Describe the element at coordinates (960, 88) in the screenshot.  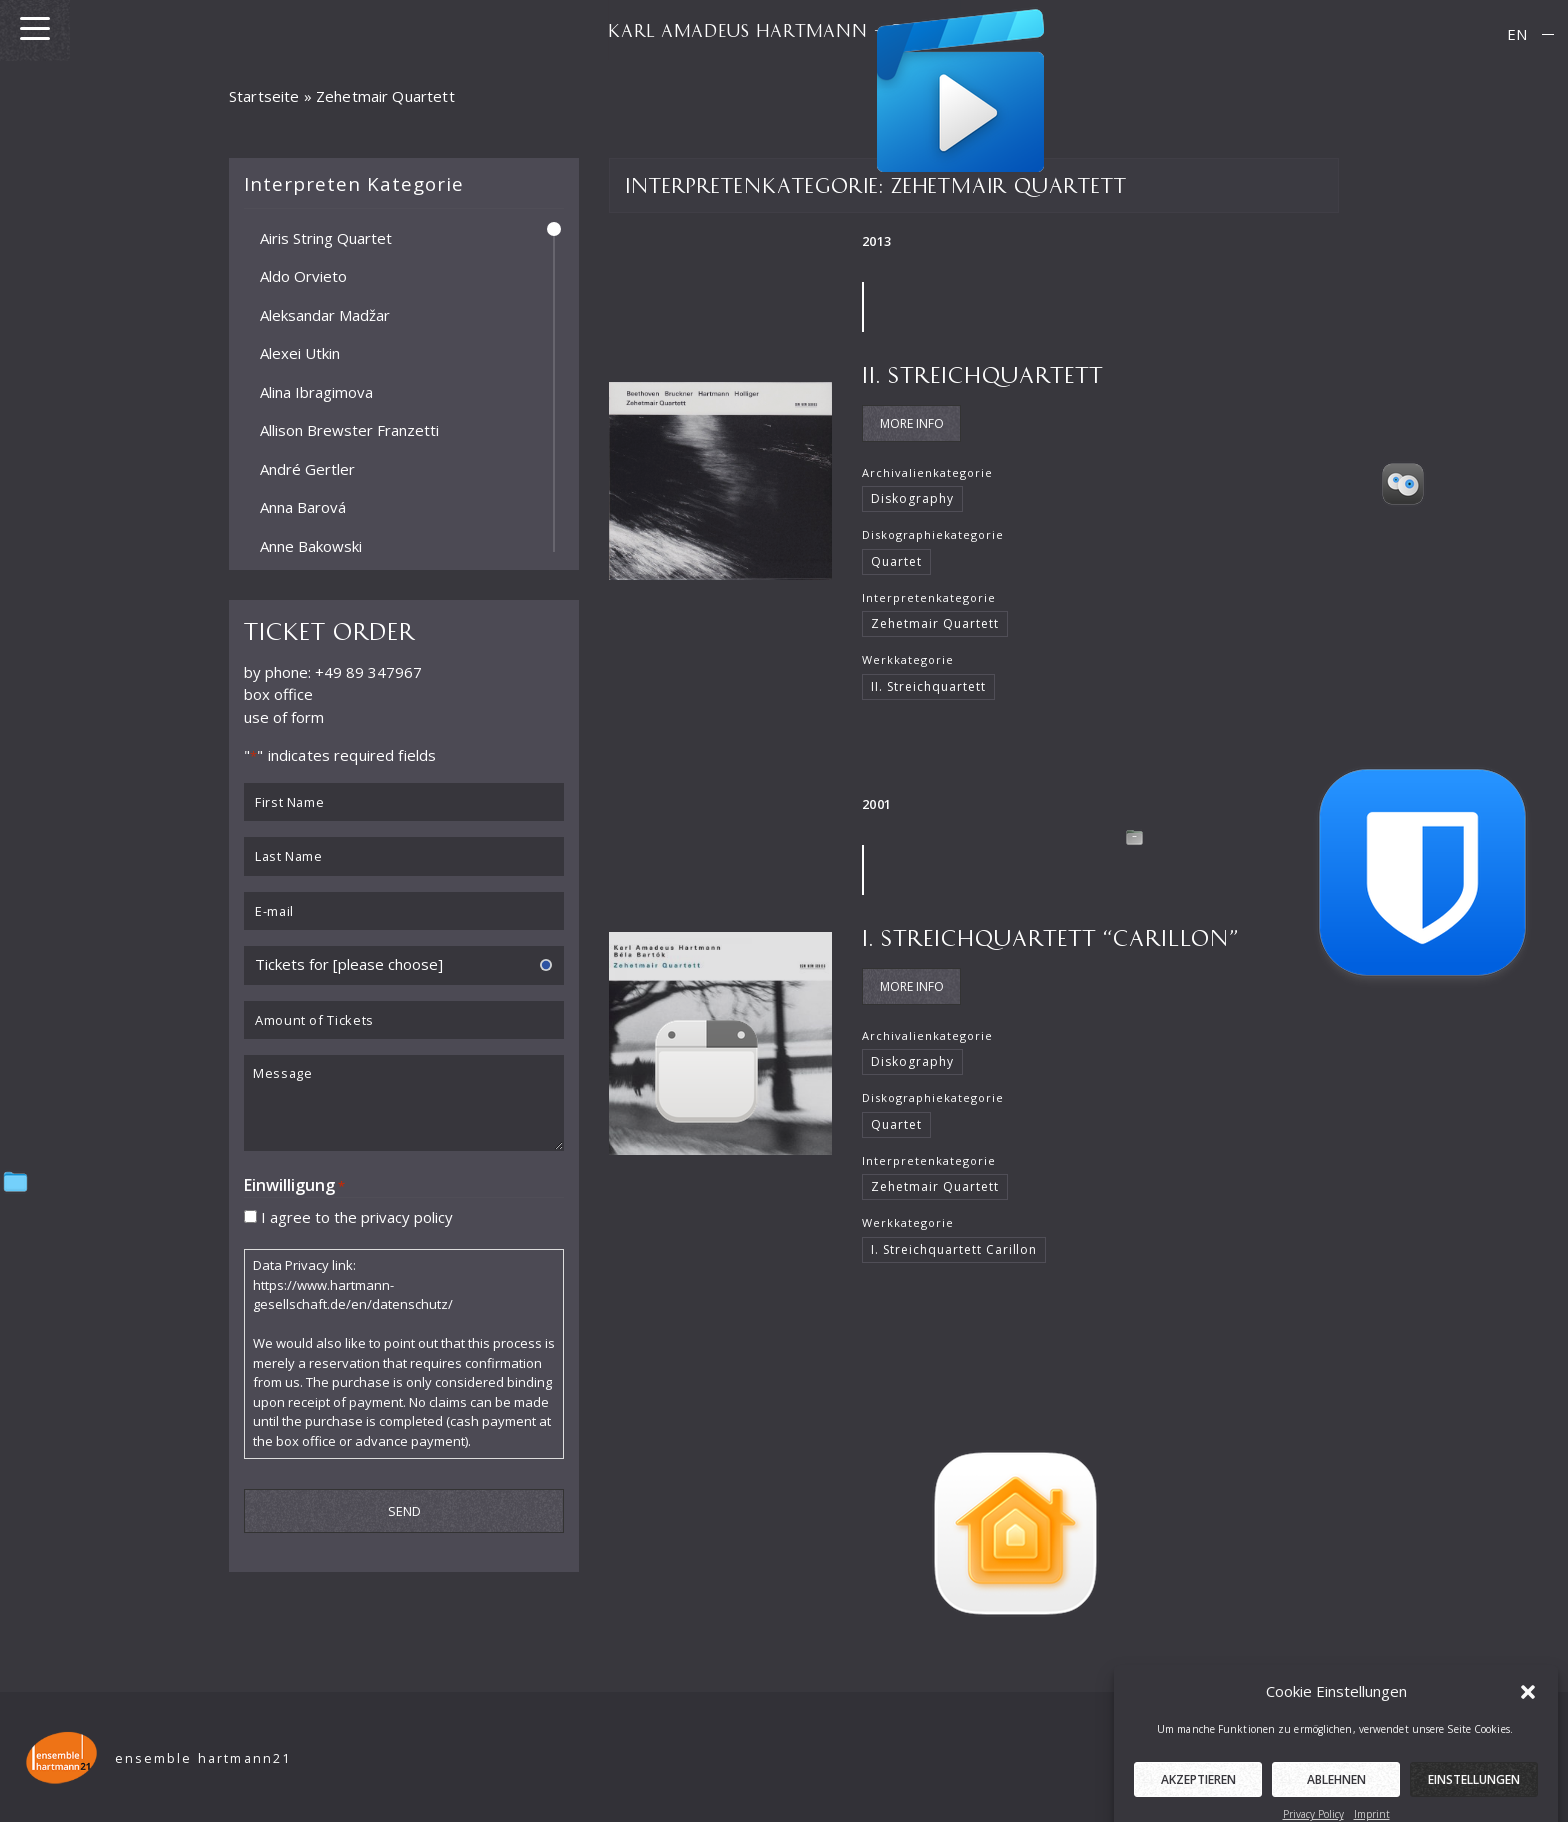
I see `open the movies app` at that location.